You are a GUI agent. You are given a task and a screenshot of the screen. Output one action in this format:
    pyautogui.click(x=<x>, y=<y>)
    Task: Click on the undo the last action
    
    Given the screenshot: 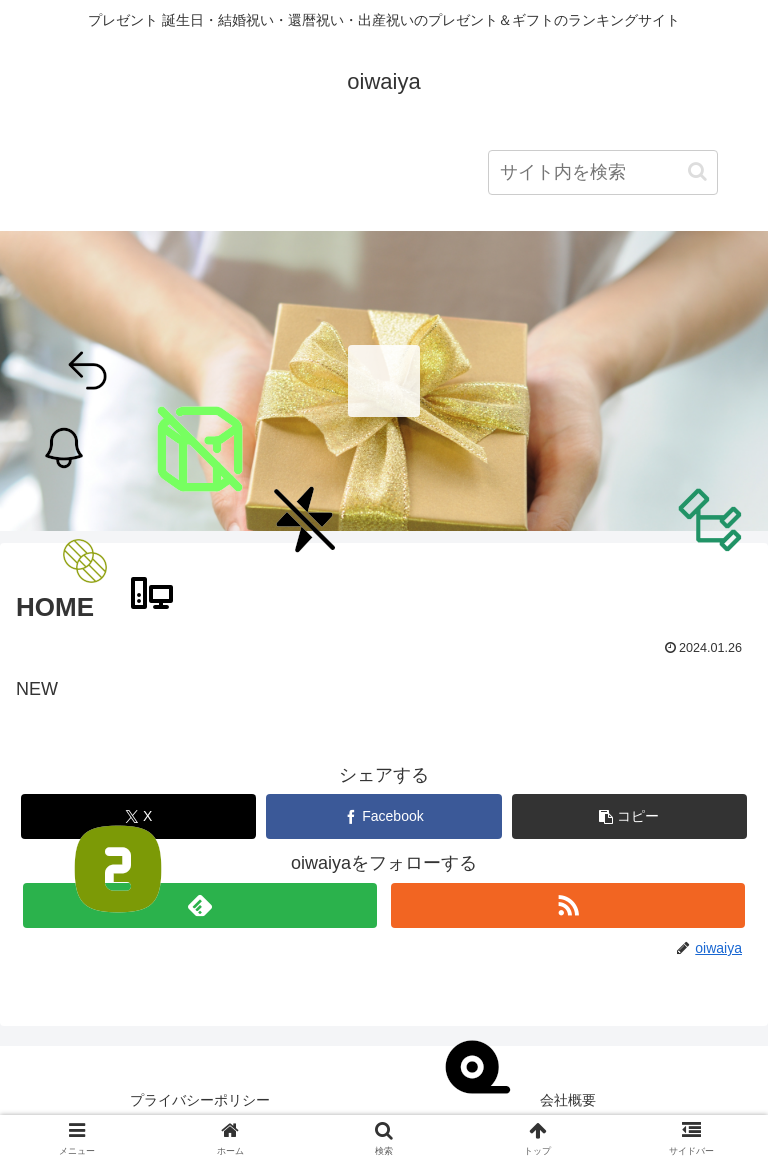 What is the action you would take?
    pyautogui.click(x=87, y=370)
    